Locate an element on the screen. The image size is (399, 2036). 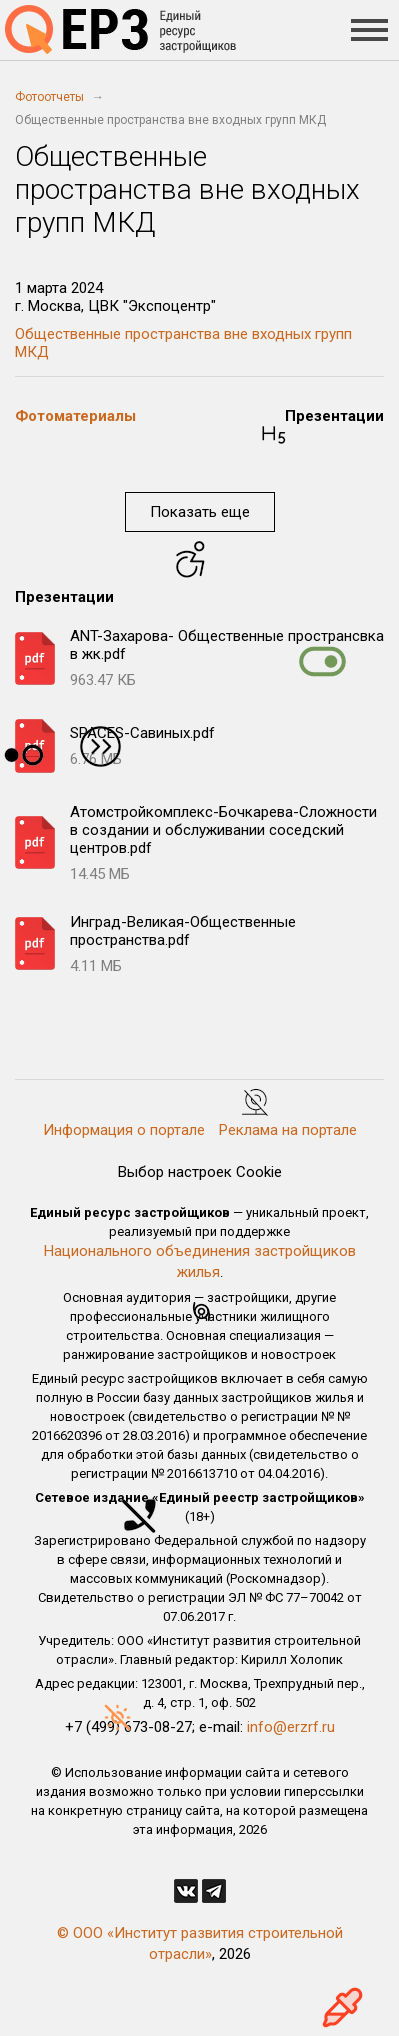
indicates phone calls are disabled or unavailable is located at coordinates (140, 1515).